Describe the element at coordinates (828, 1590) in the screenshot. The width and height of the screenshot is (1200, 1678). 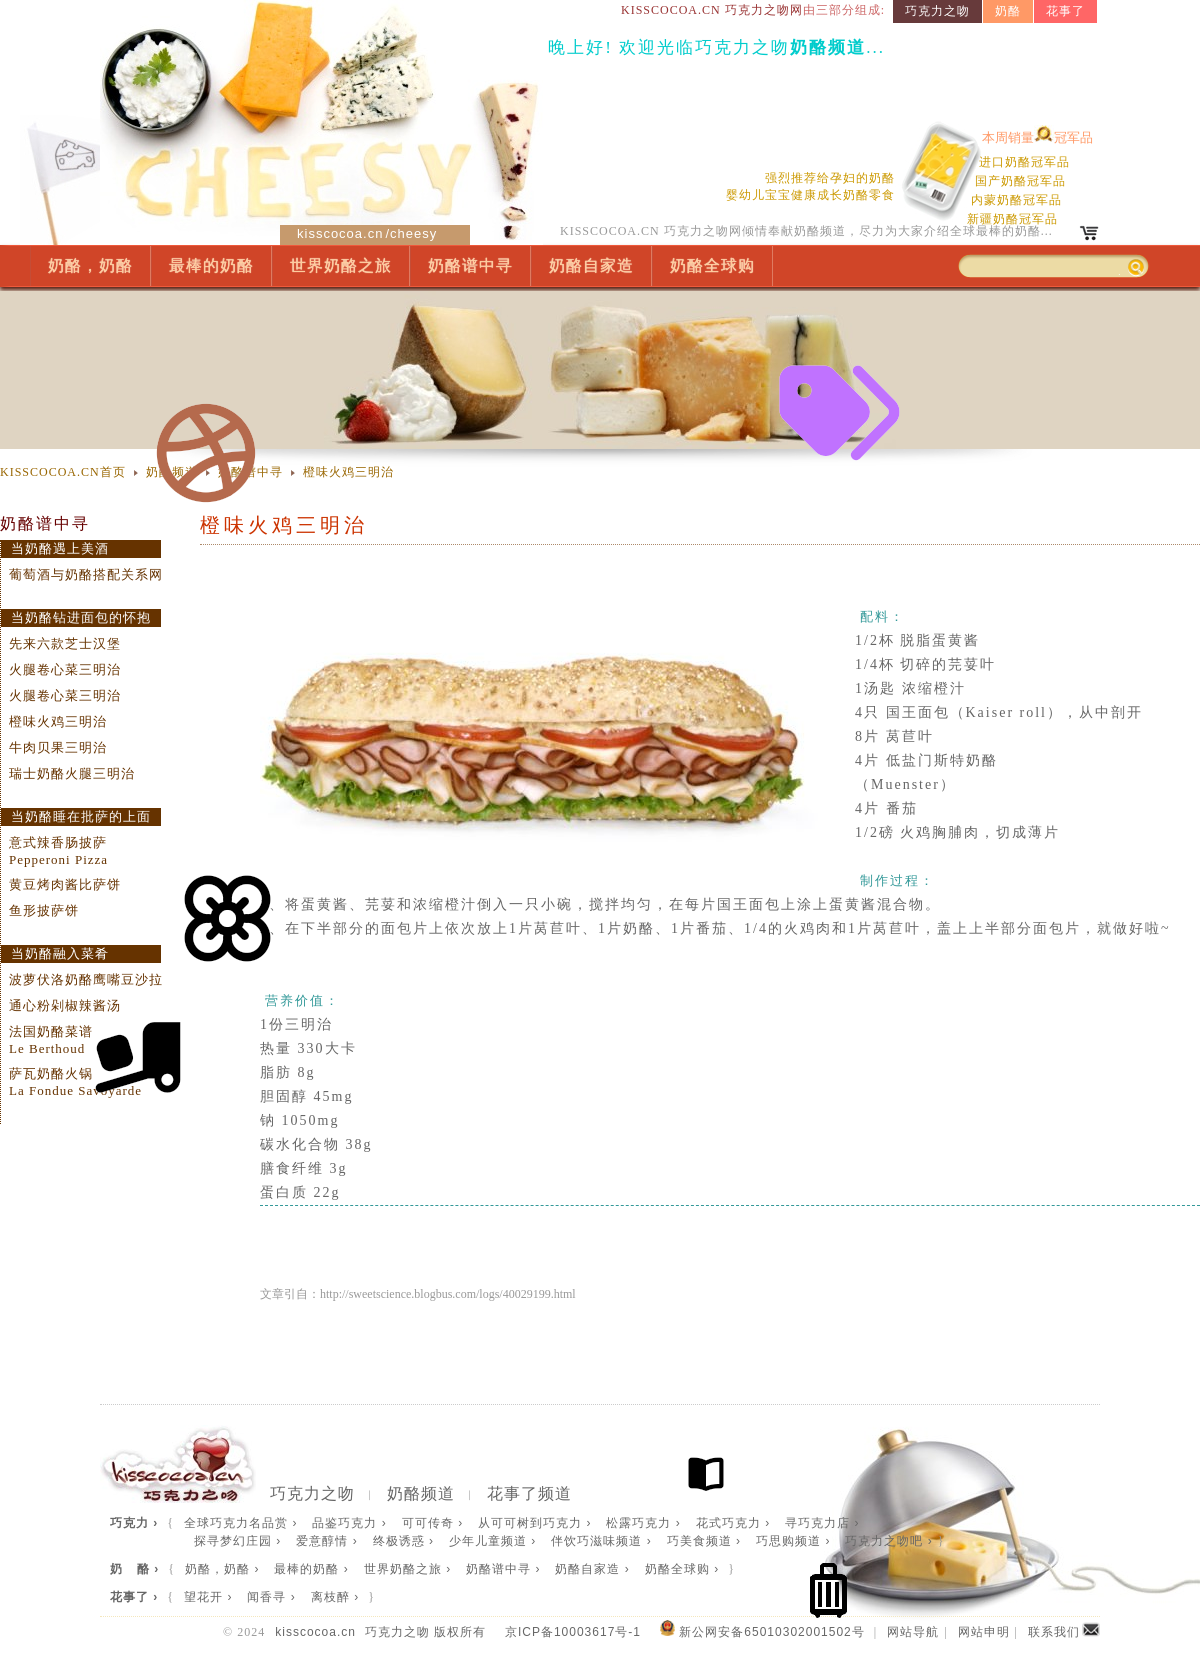
I see `access travel or trip planning features` at that location.